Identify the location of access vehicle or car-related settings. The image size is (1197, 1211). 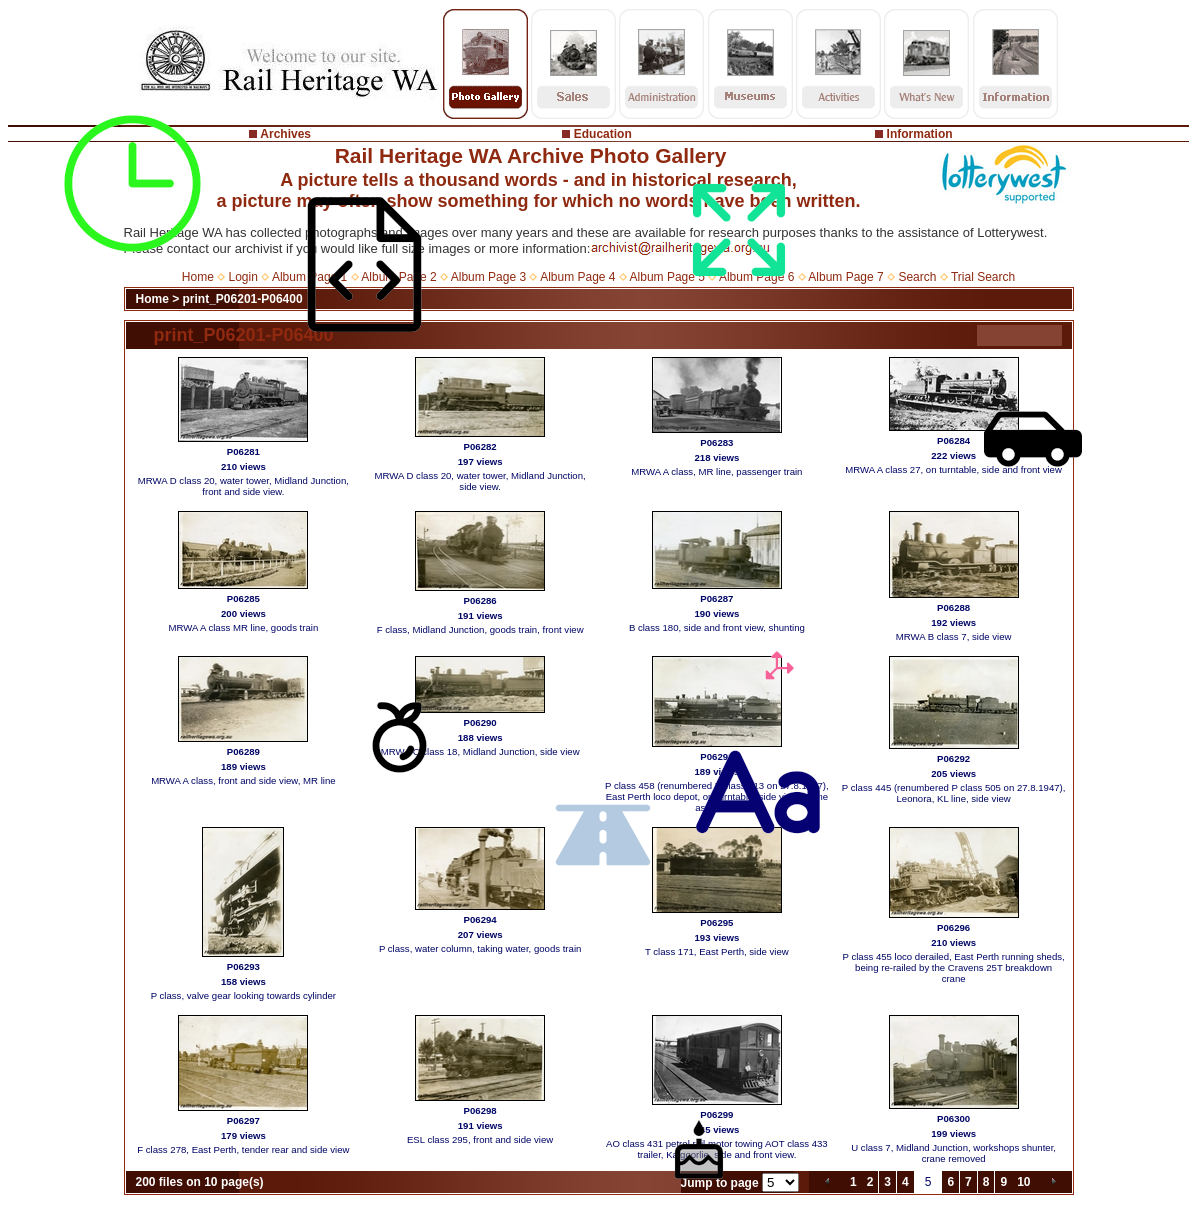
(1033, 436).